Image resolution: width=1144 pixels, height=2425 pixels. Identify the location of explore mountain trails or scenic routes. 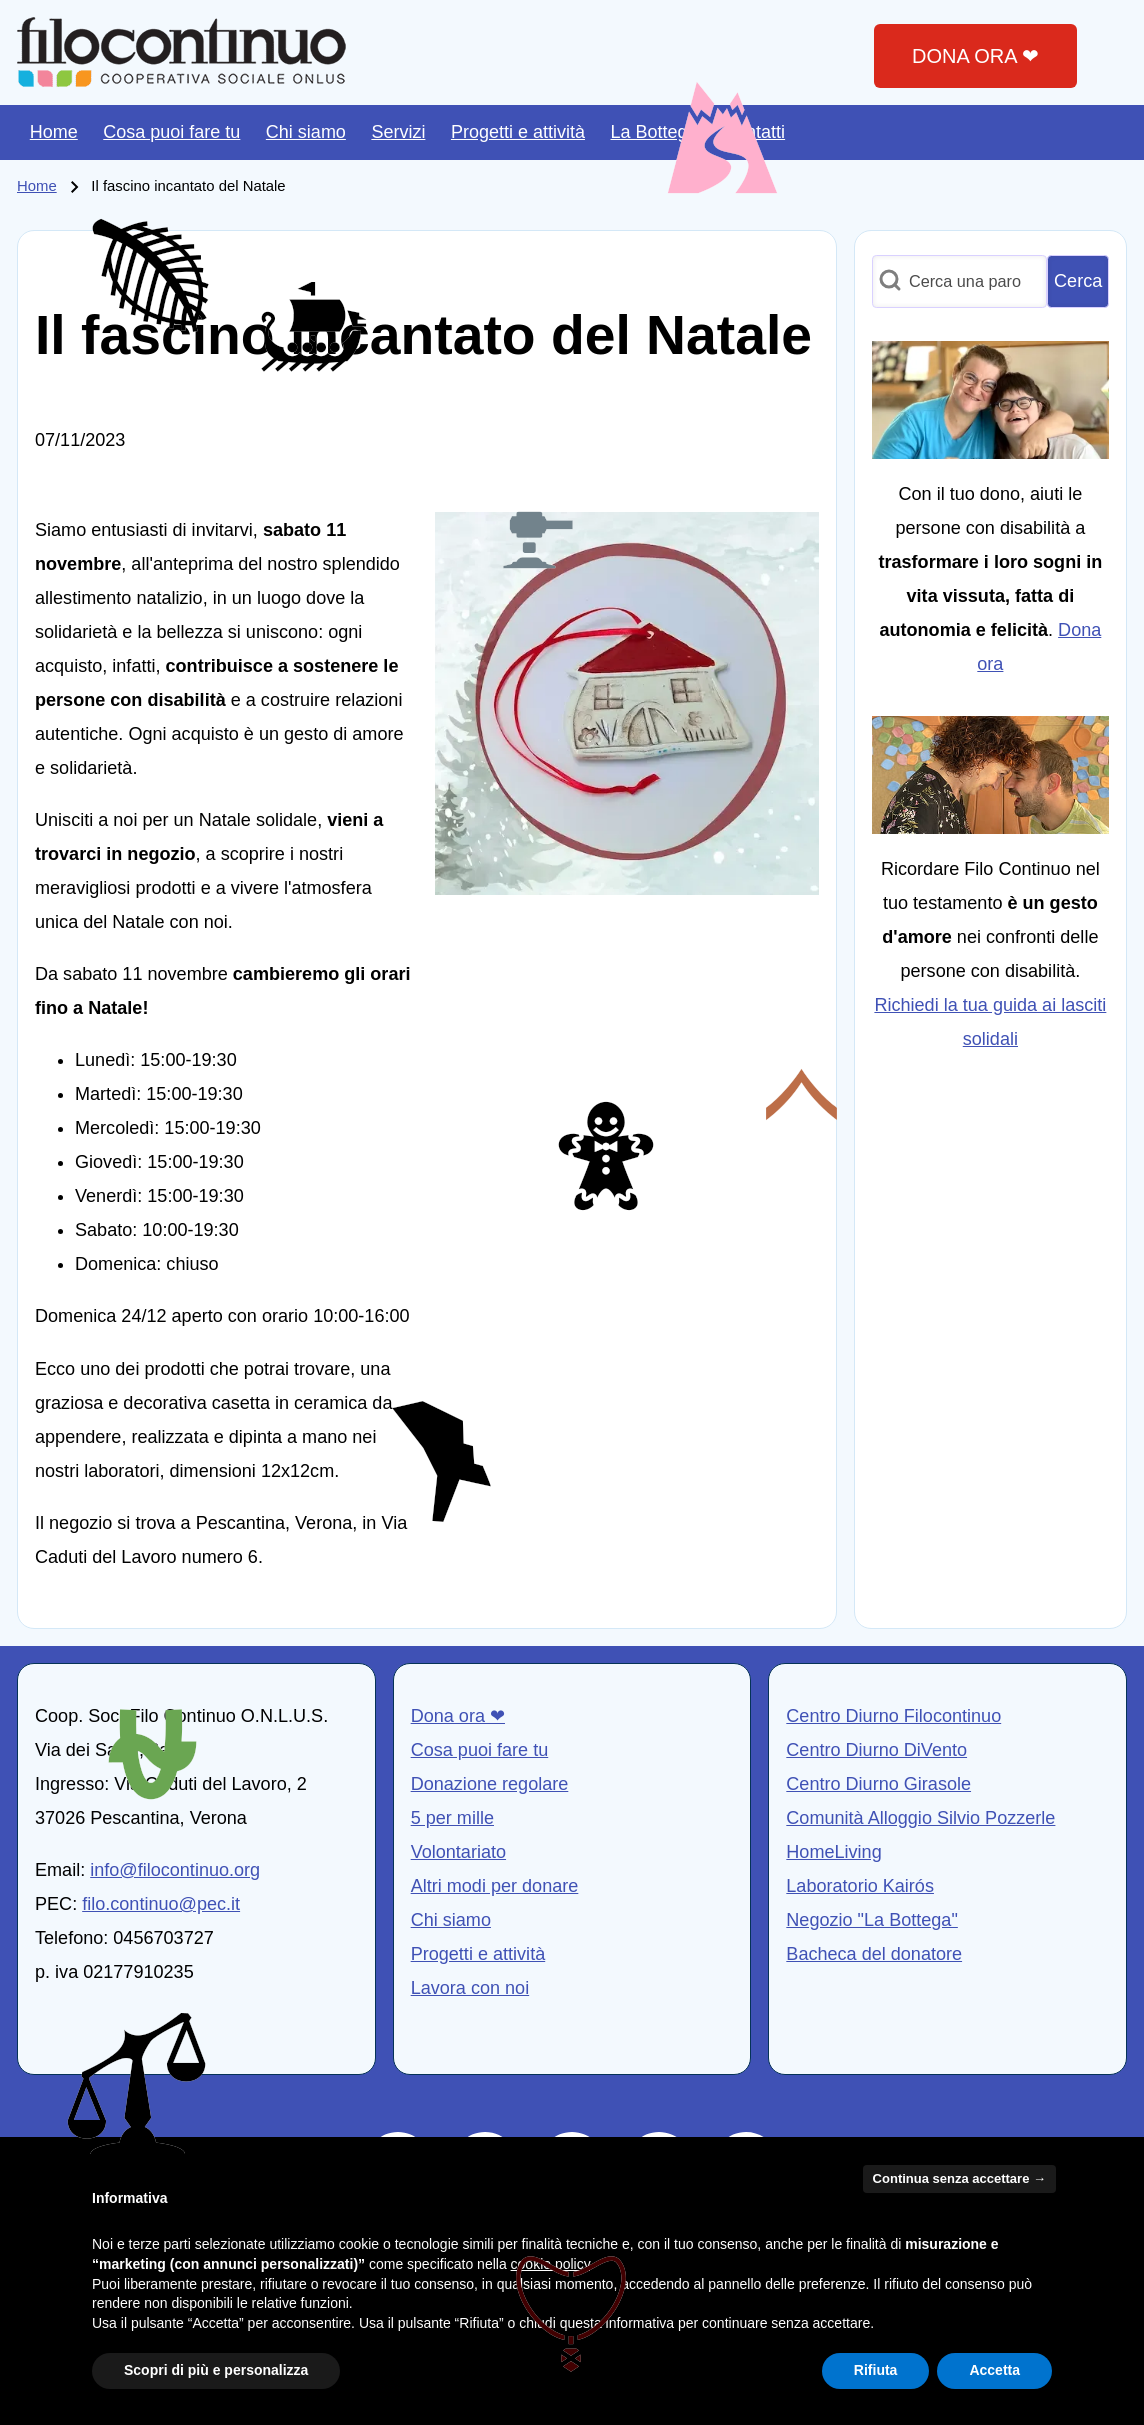
(722, 137).